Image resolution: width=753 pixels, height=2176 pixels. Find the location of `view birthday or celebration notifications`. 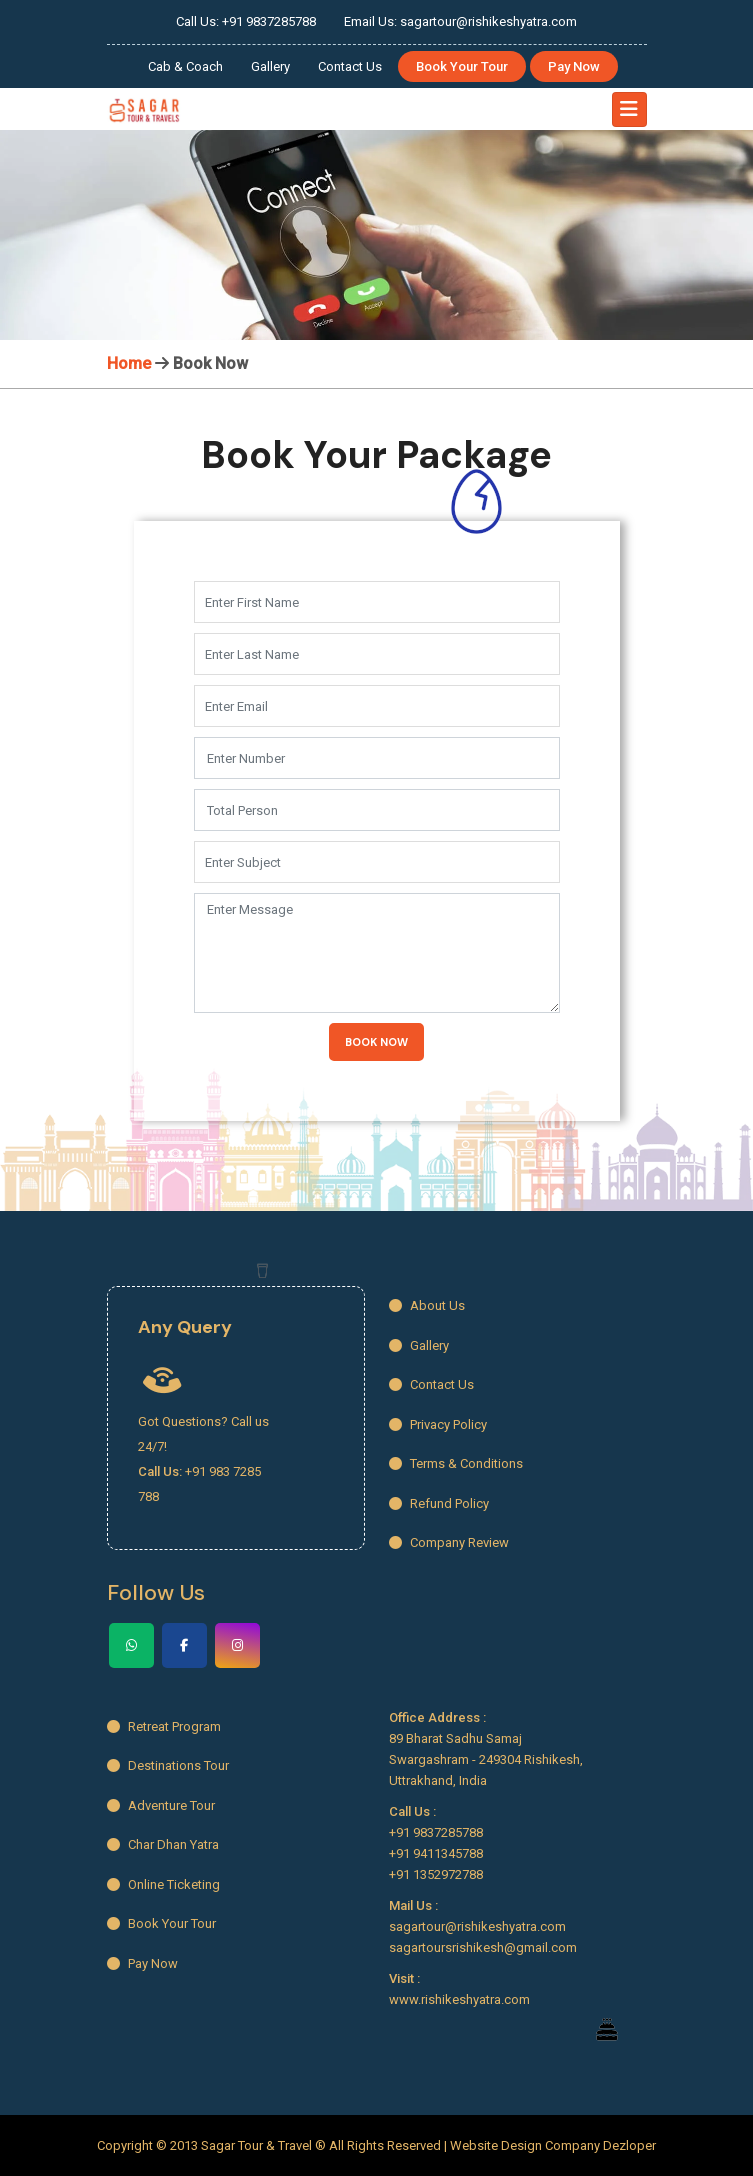

view birthday or celebration notifications is located at coordinates (607, 2029).